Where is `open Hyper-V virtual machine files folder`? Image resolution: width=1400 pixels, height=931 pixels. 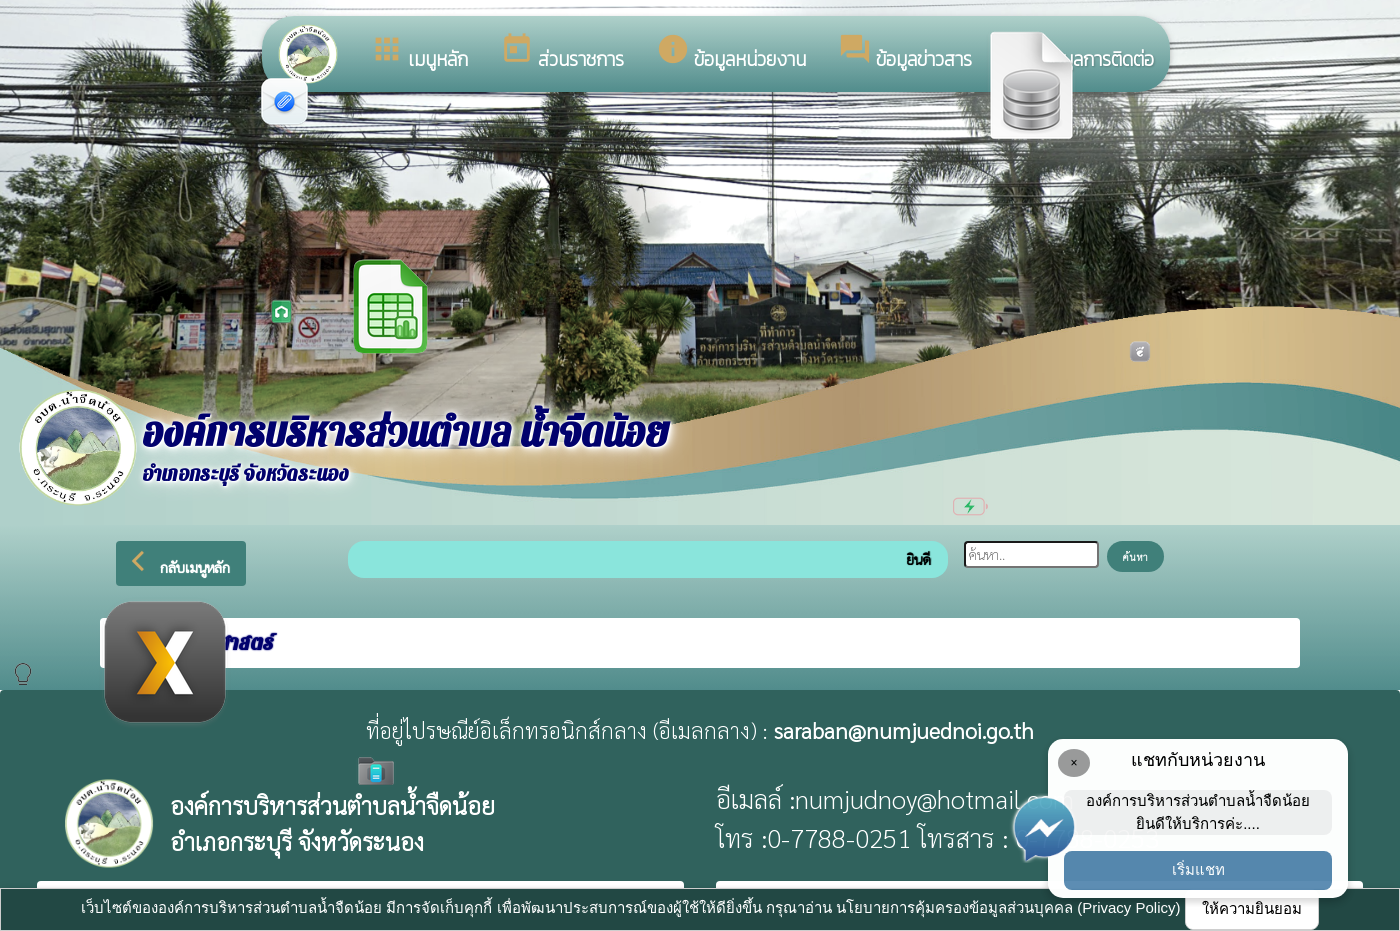
open Hyper-V virtual machine files folder is located at coordinates (376, 772).